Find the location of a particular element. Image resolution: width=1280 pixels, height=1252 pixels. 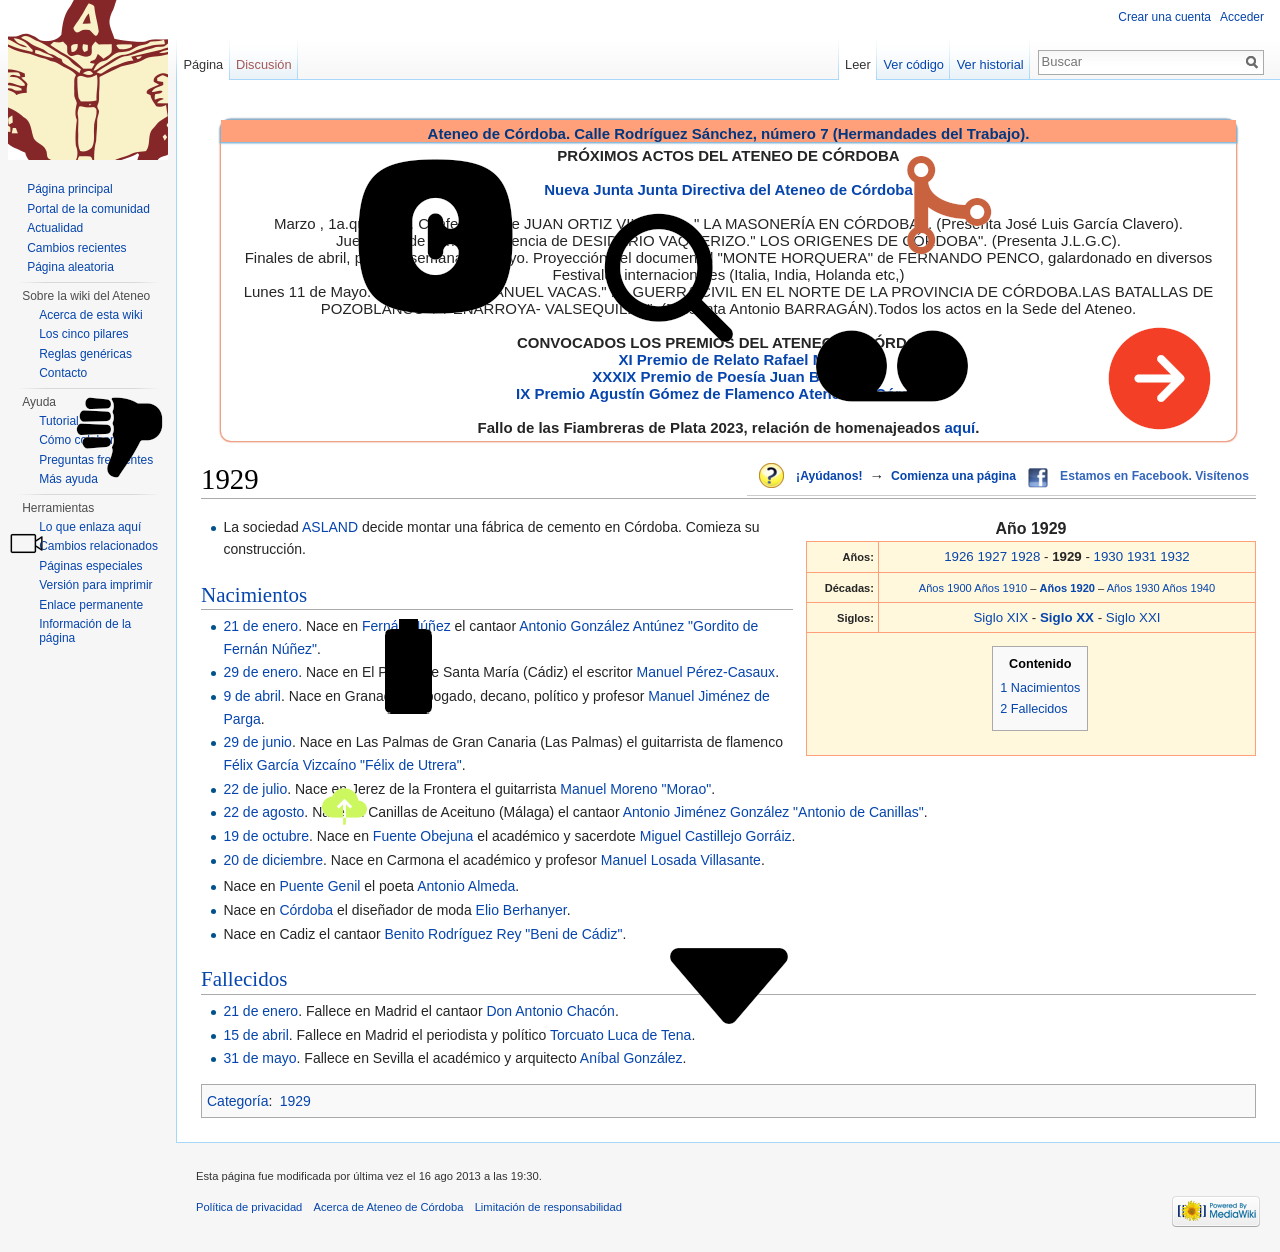

start video recording is located at coordinates (25, 543).